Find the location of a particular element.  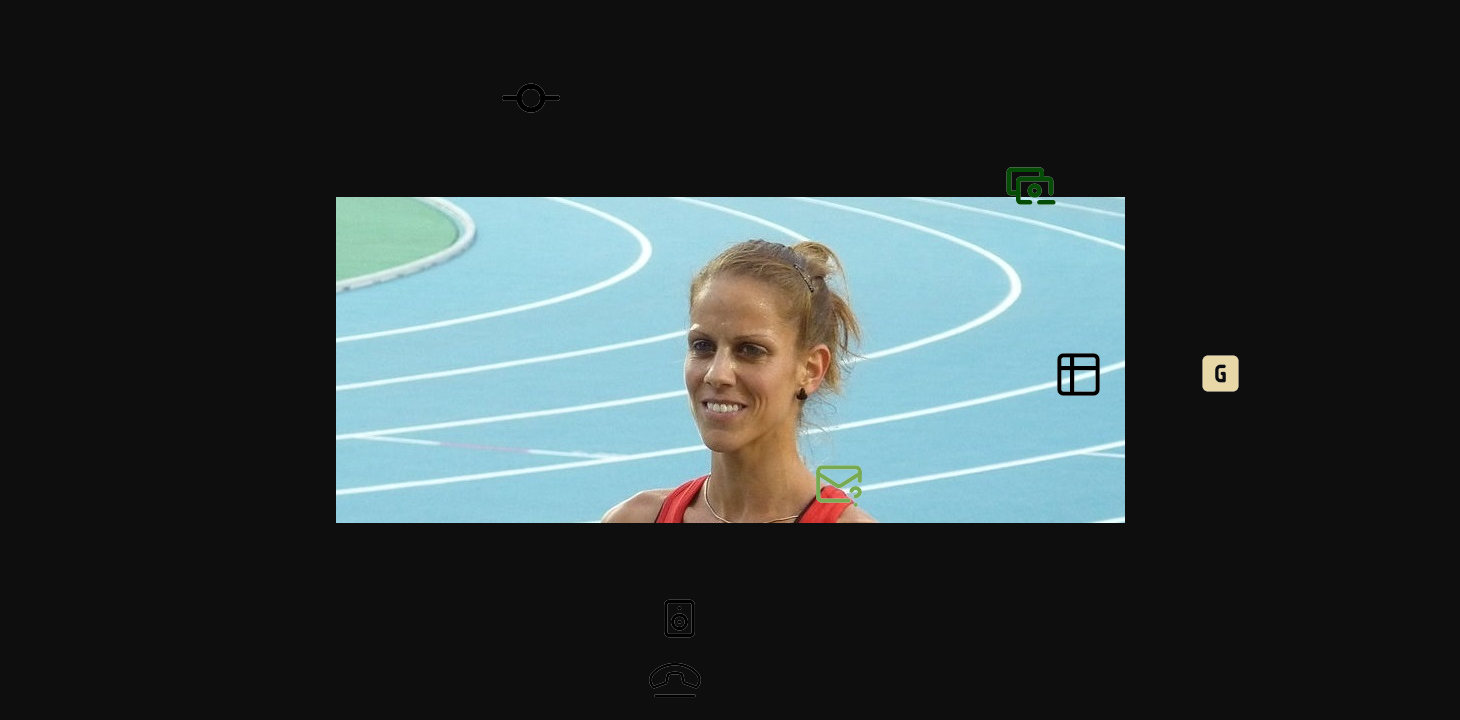

view commit history is located at coordinates (531, 99).